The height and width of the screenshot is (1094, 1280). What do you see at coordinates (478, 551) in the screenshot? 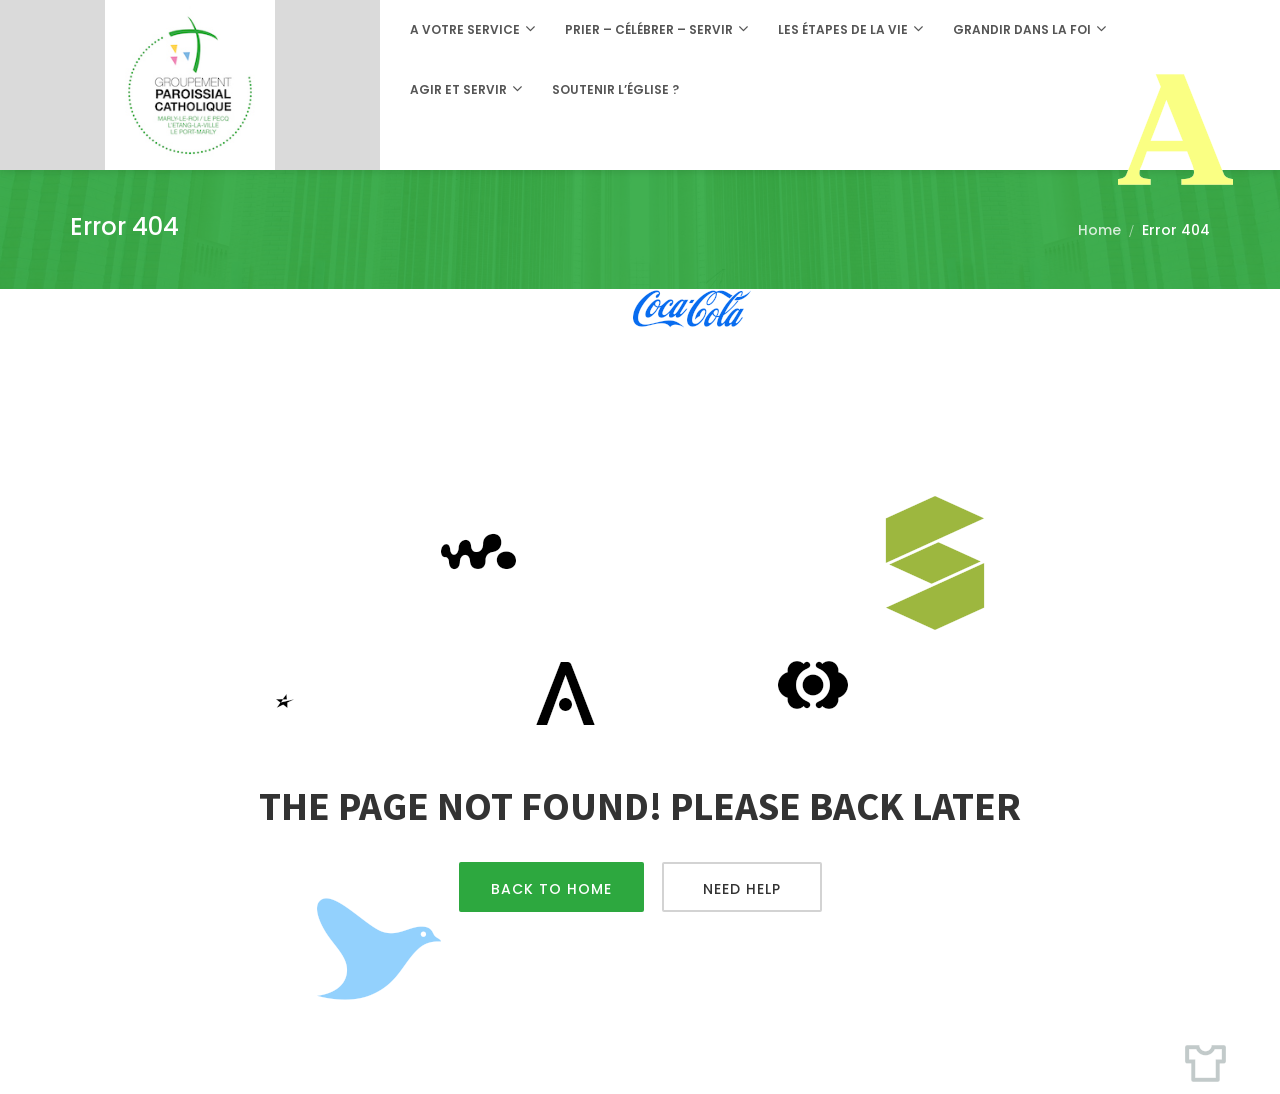
I see `Sony Walkman brand logo` at bounding box center [478, 551].